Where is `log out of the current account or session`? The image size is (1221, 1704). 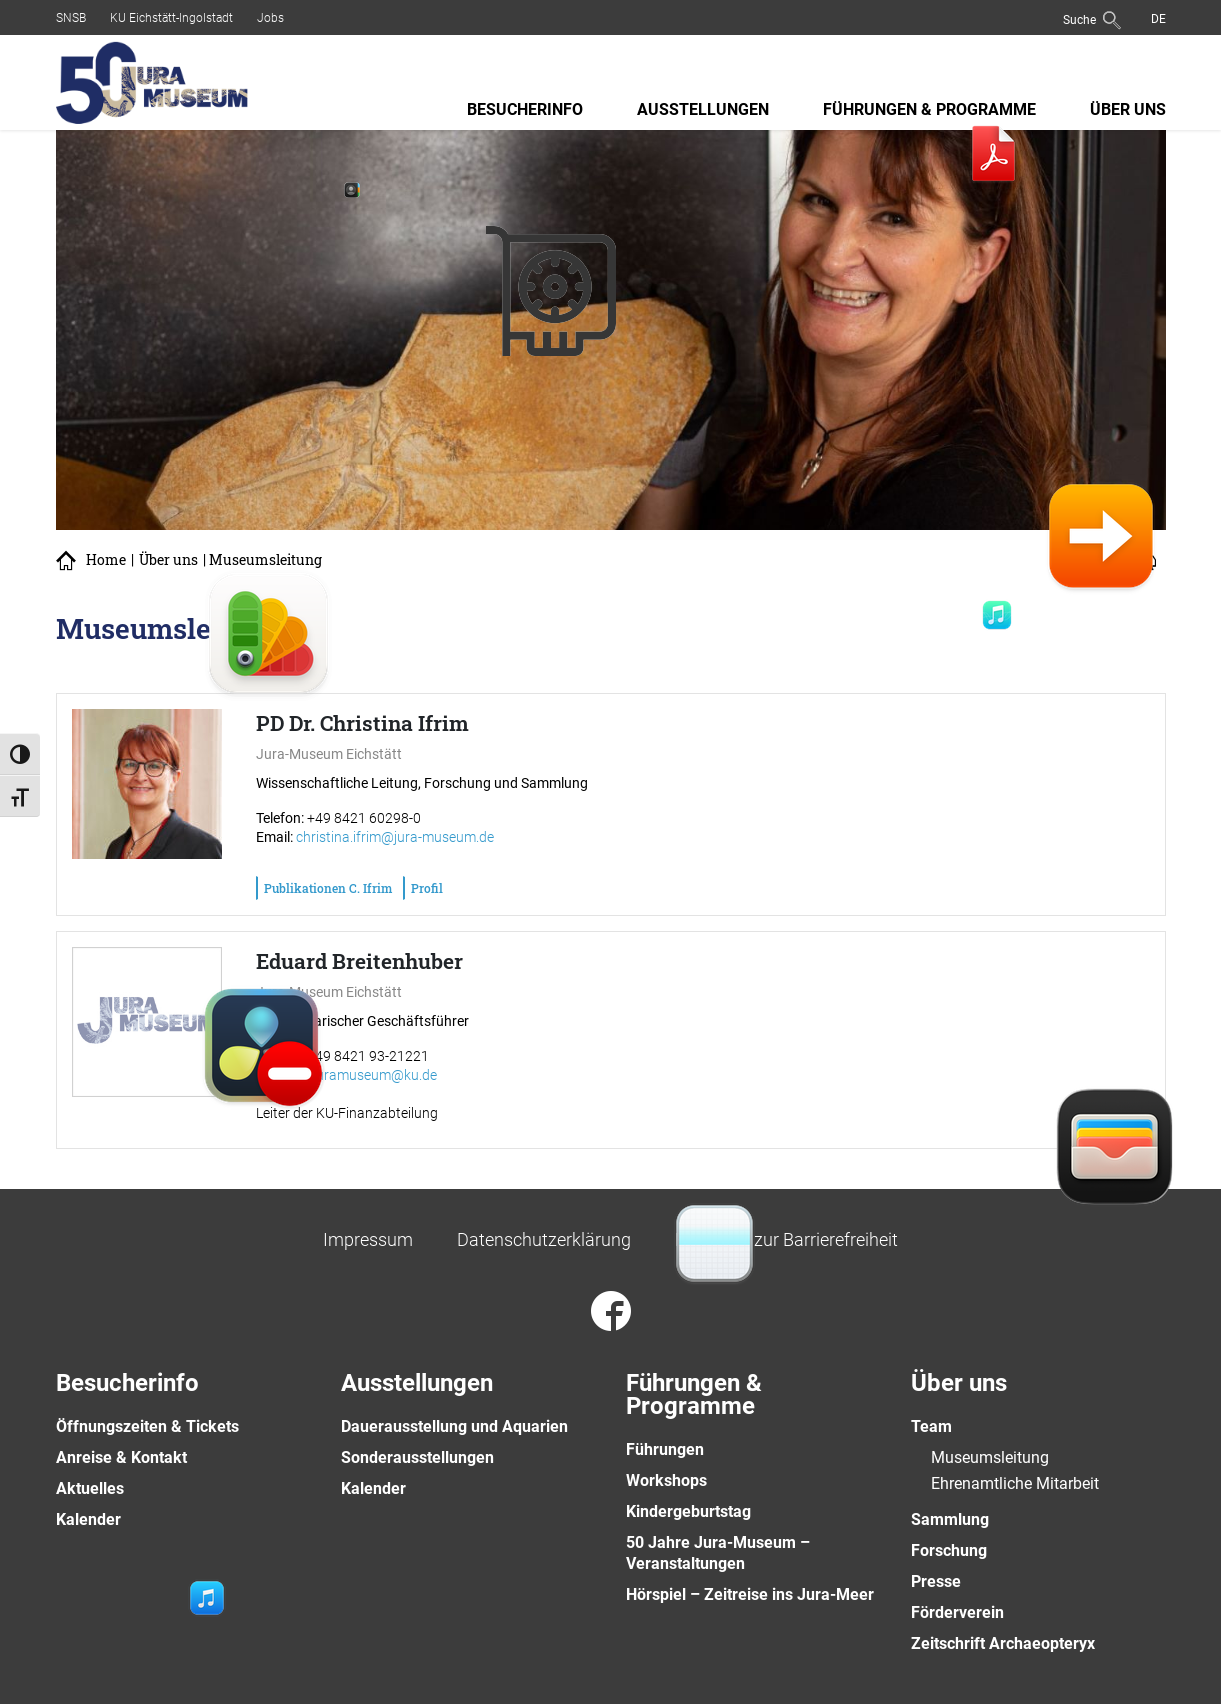 log out of the current account or session is located at coordinates (1101, 536).